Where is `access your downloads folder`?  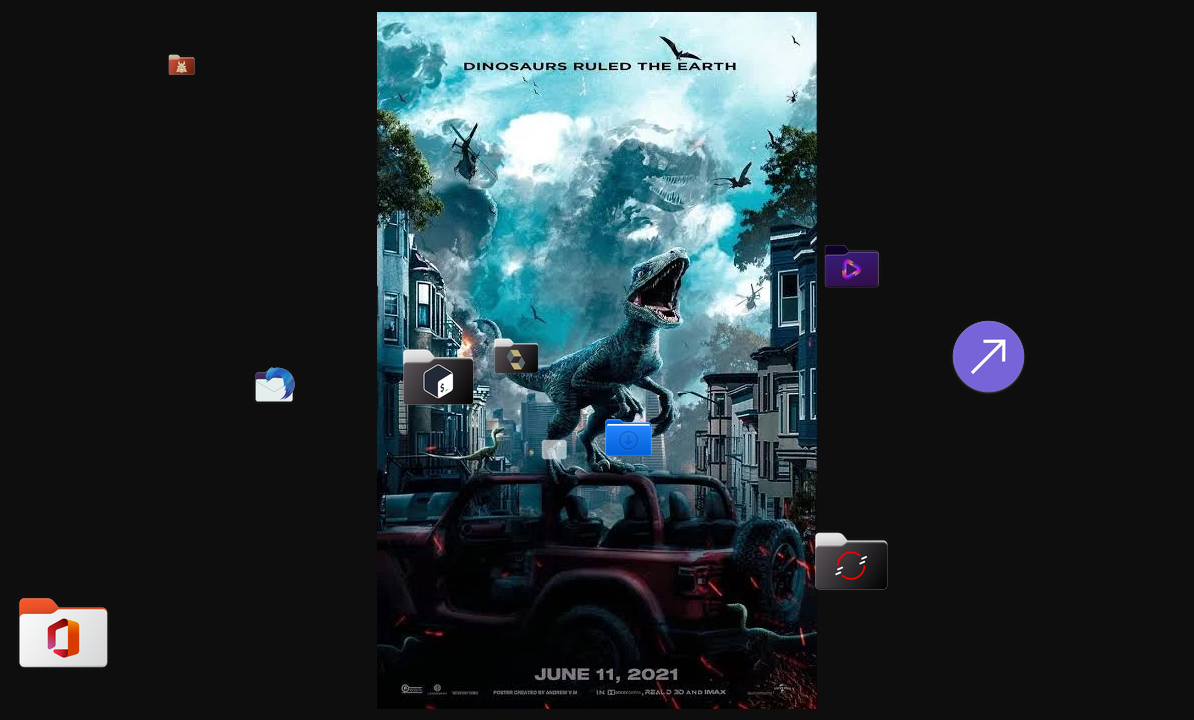
access your downloads folder is located at coordinates (628, 437).